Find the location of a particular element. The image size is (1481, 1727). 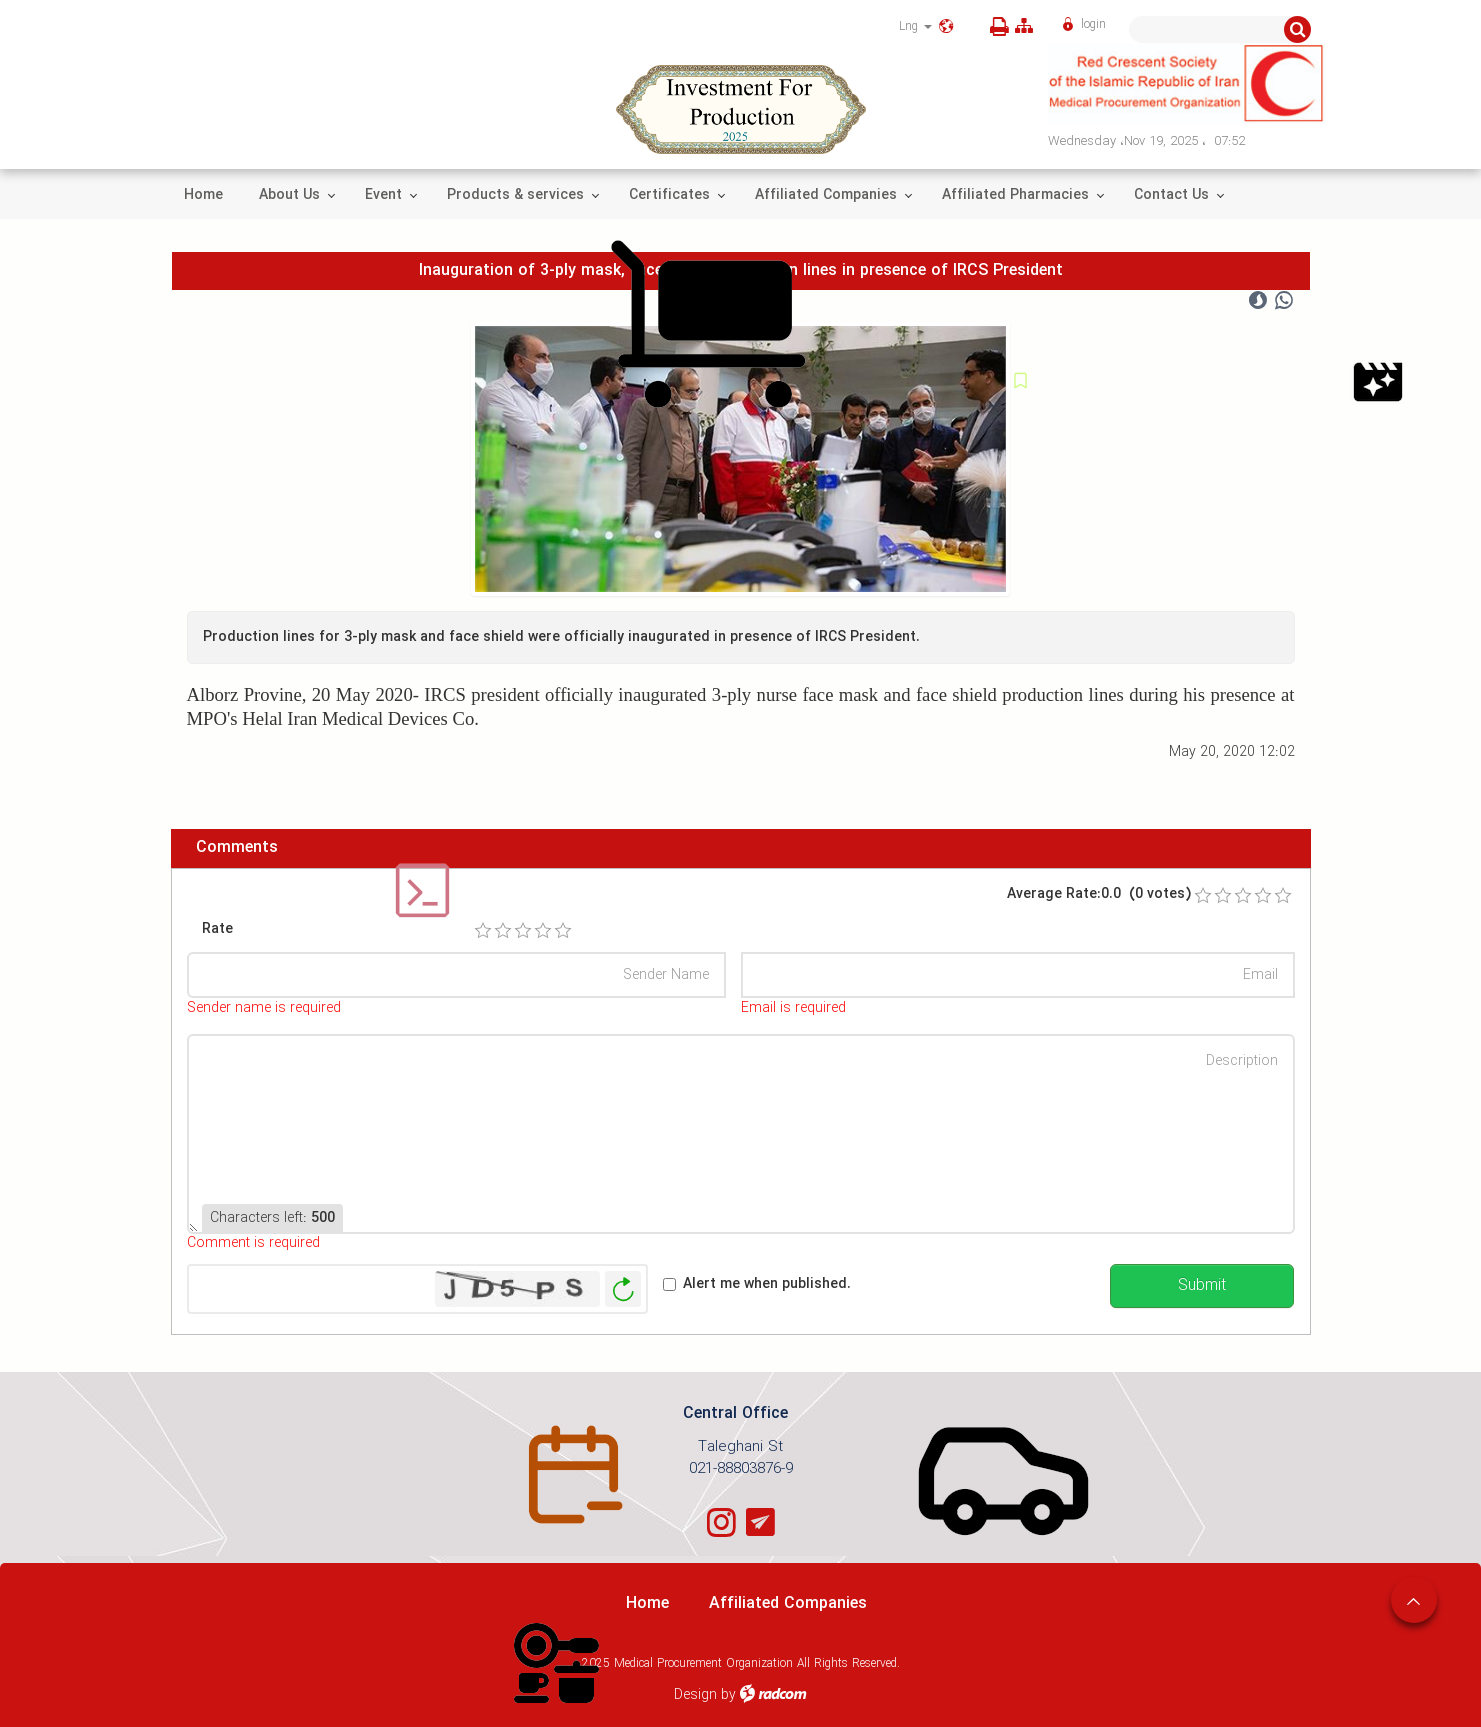

open the integrated terminal is located at coordinates (422, 890).